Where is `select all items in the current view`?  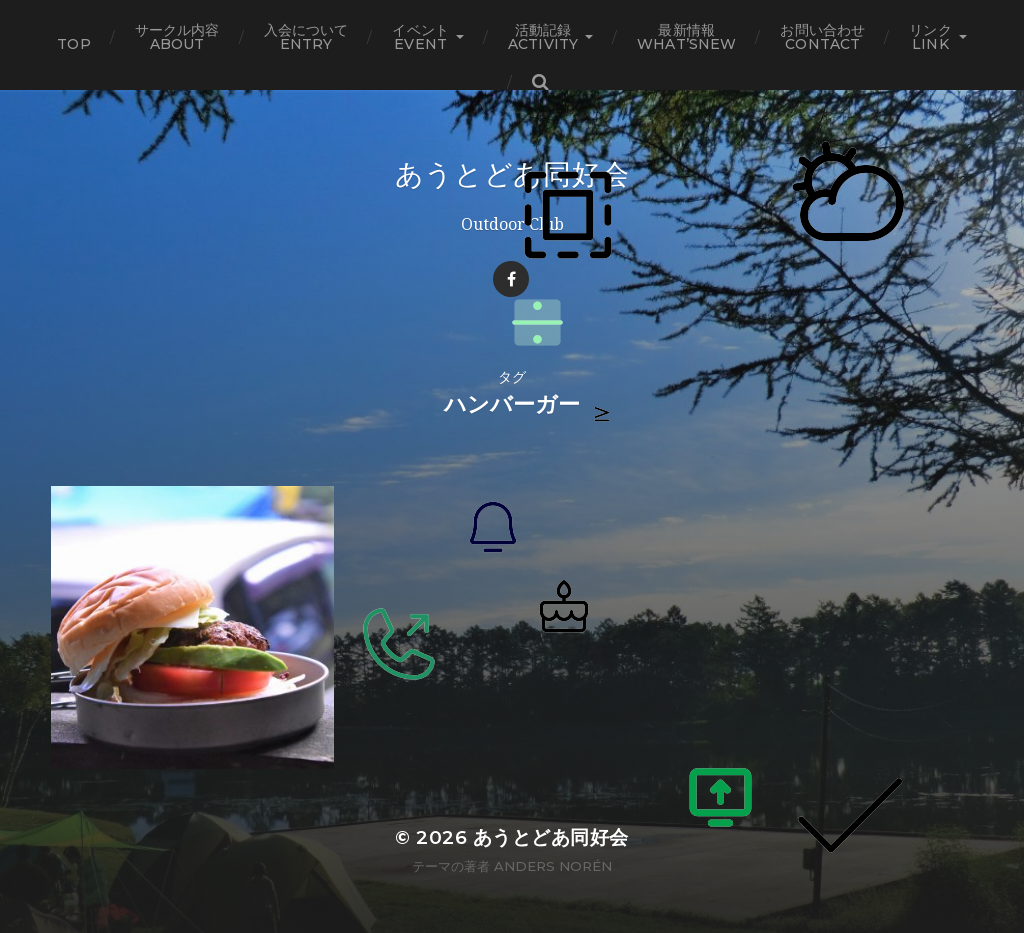
select all items in the current view is located at coordinates (568, 215).